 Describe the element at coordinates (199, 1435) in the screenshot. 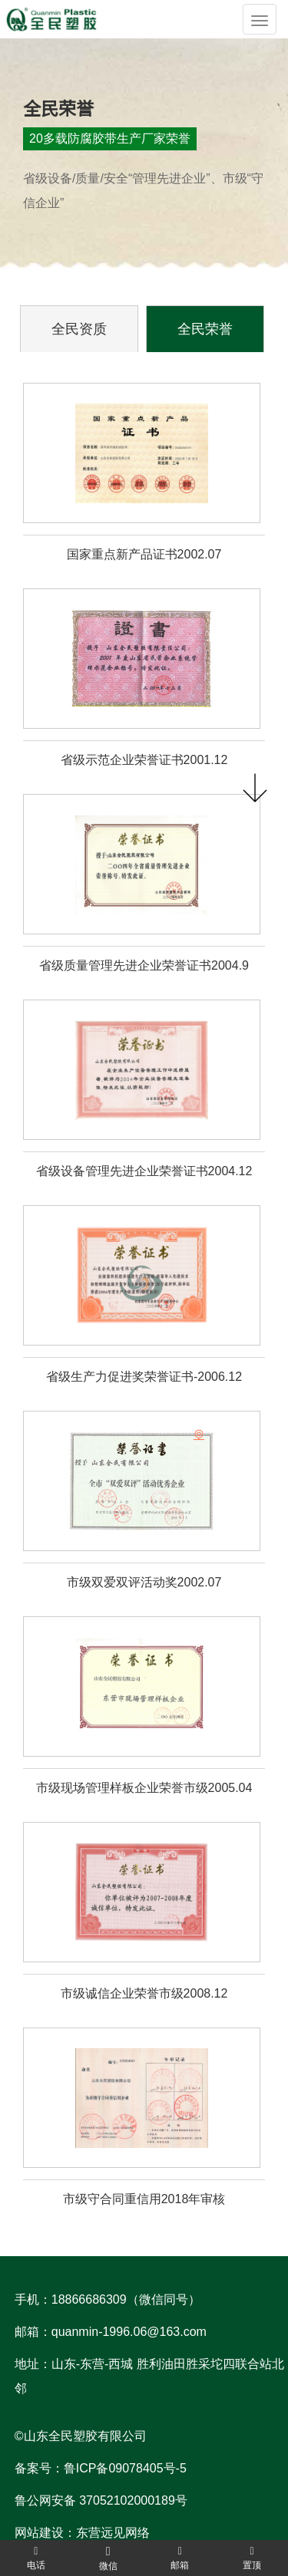

I see `access webcam or camera settings` at that location.